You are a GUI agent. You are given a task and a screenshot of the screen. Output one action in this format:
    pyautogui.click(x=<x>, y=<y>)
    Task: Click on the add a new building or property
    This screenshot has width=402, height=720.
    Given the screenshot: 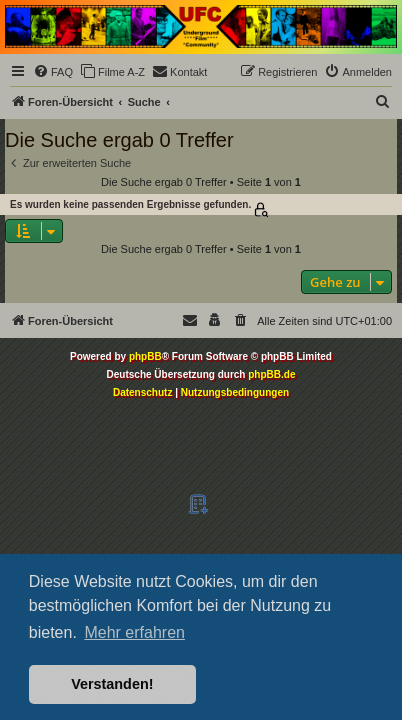 What is the action you would take?
    pyautogui.click(x=198, y=504)
    